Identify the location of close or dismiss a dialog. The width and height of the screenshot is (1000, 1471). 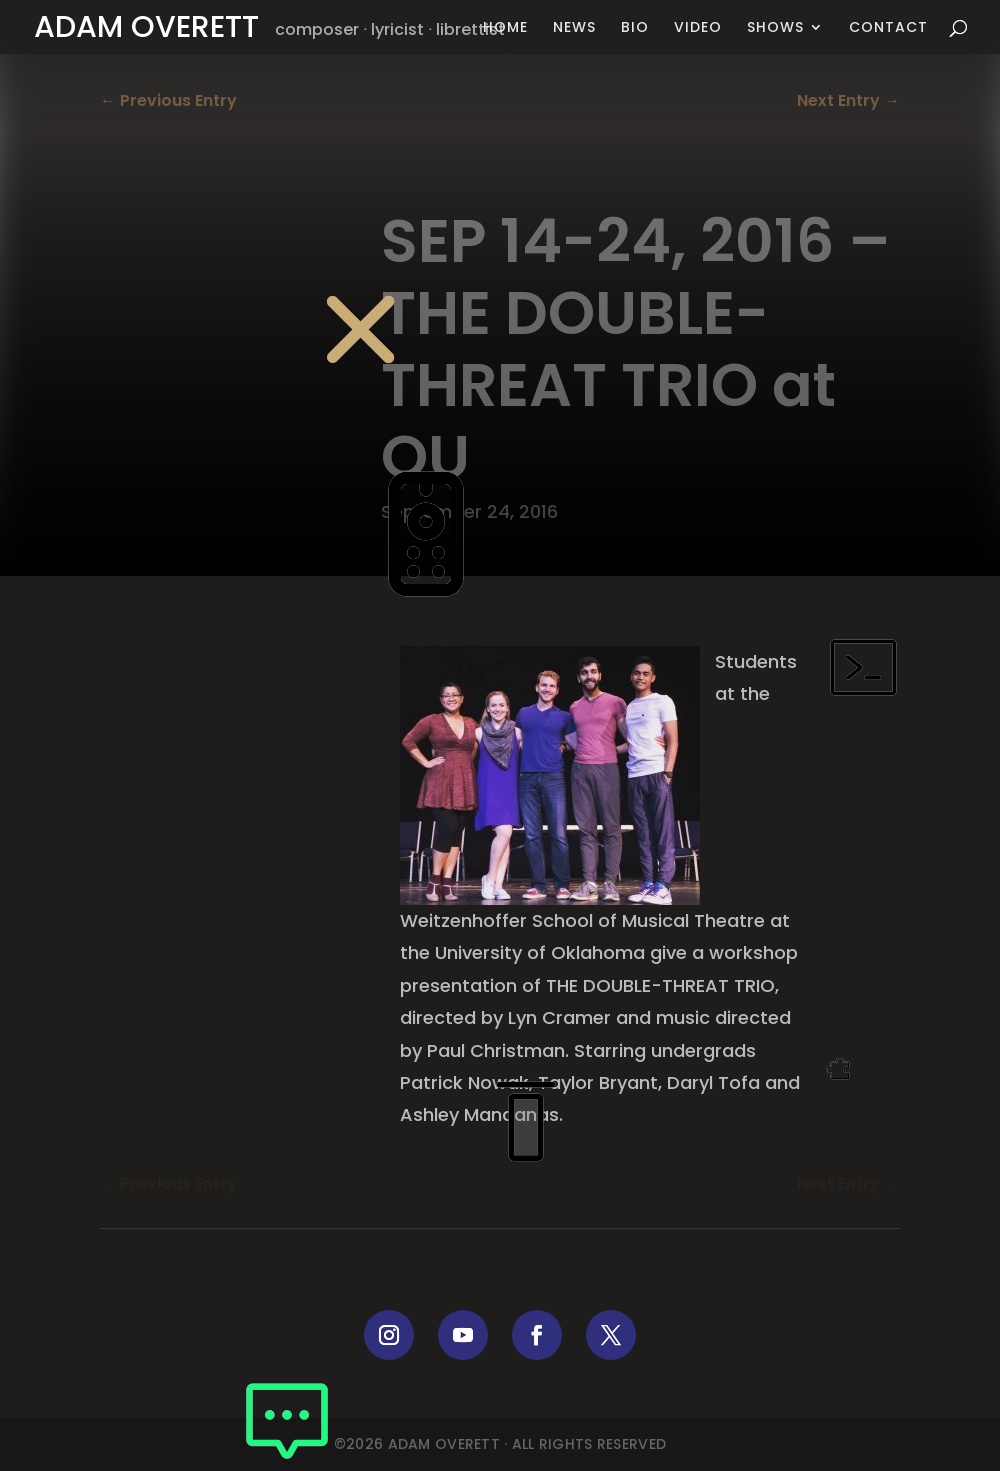
(360, 329).